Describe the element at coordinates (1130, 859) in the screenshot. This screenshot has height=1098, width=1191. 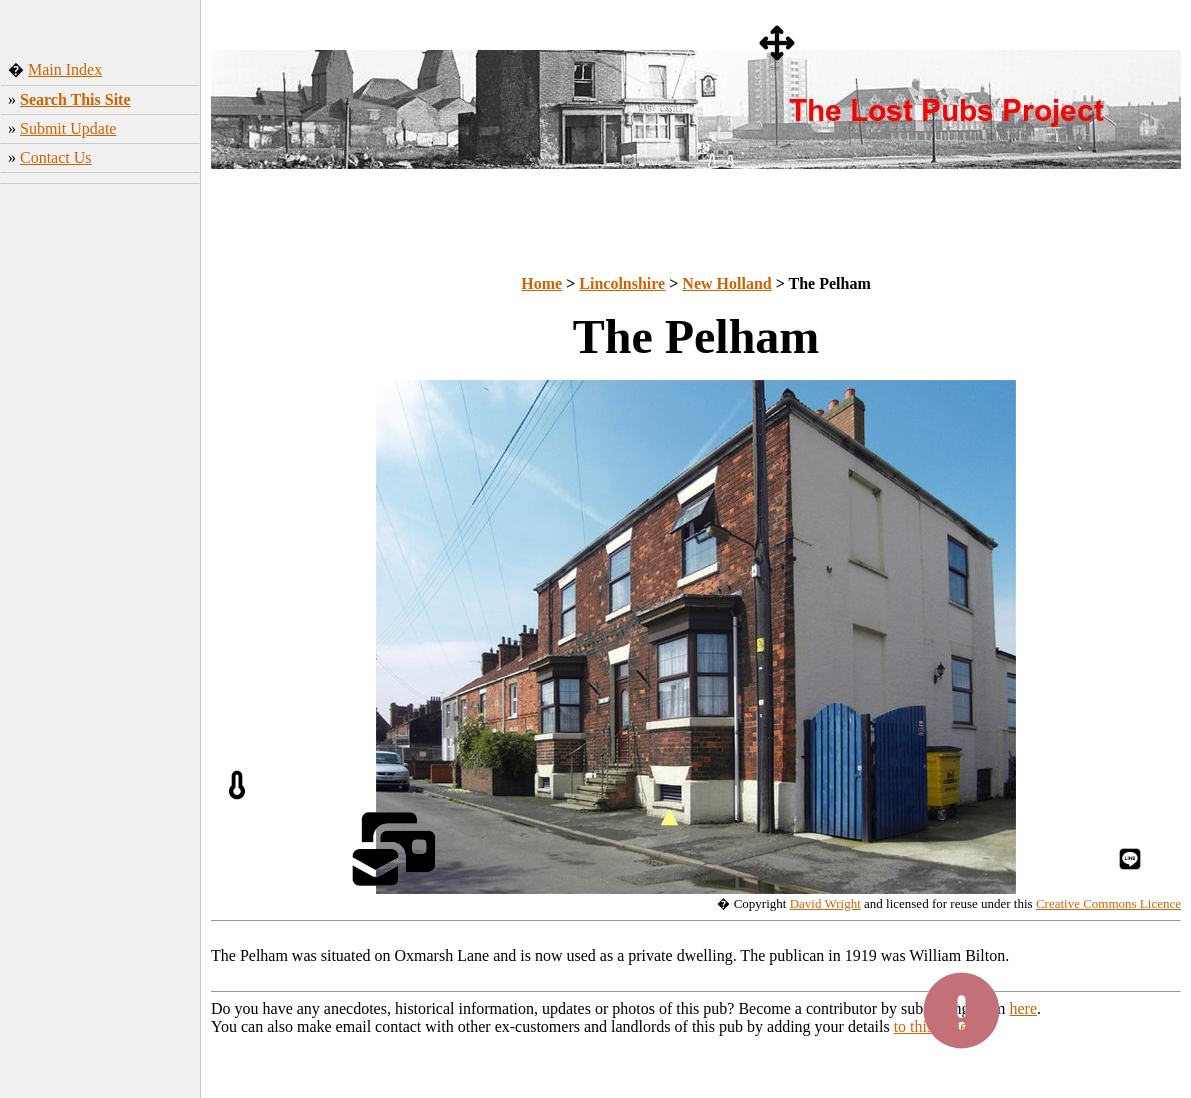
I see `open the LINE messaging app` at that location.